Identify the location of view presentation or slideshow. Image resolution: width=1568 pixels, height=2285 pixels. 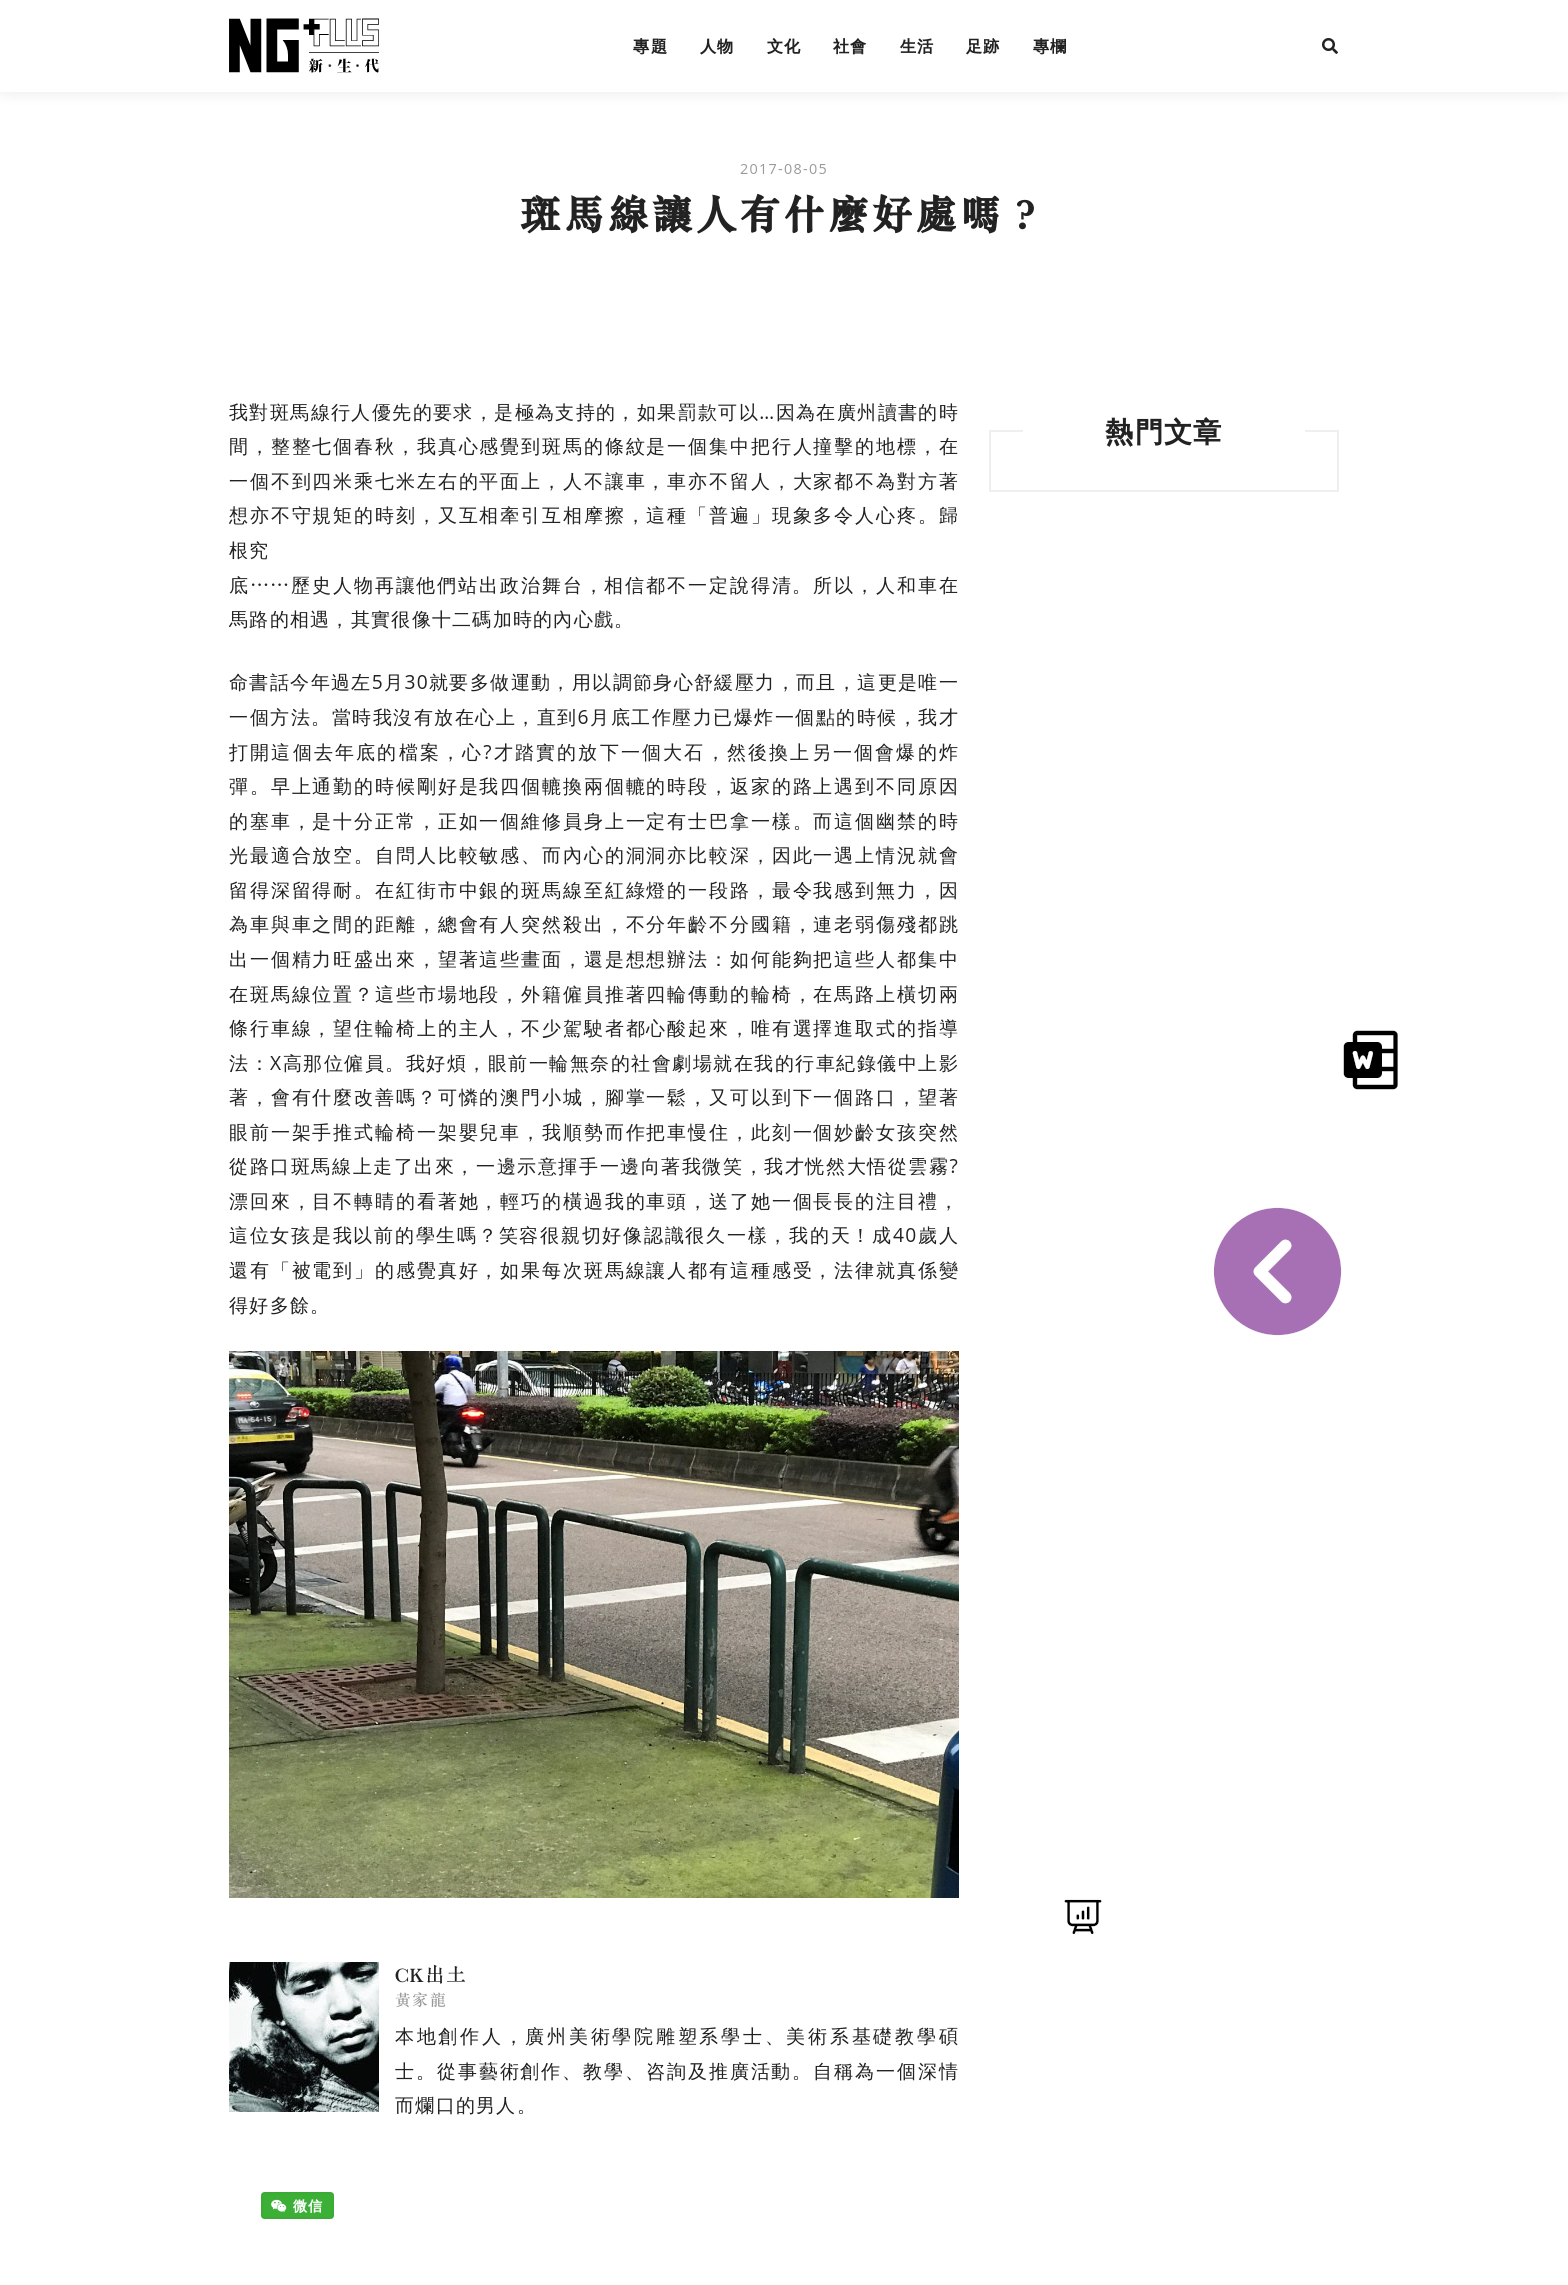
(1083, 1917).